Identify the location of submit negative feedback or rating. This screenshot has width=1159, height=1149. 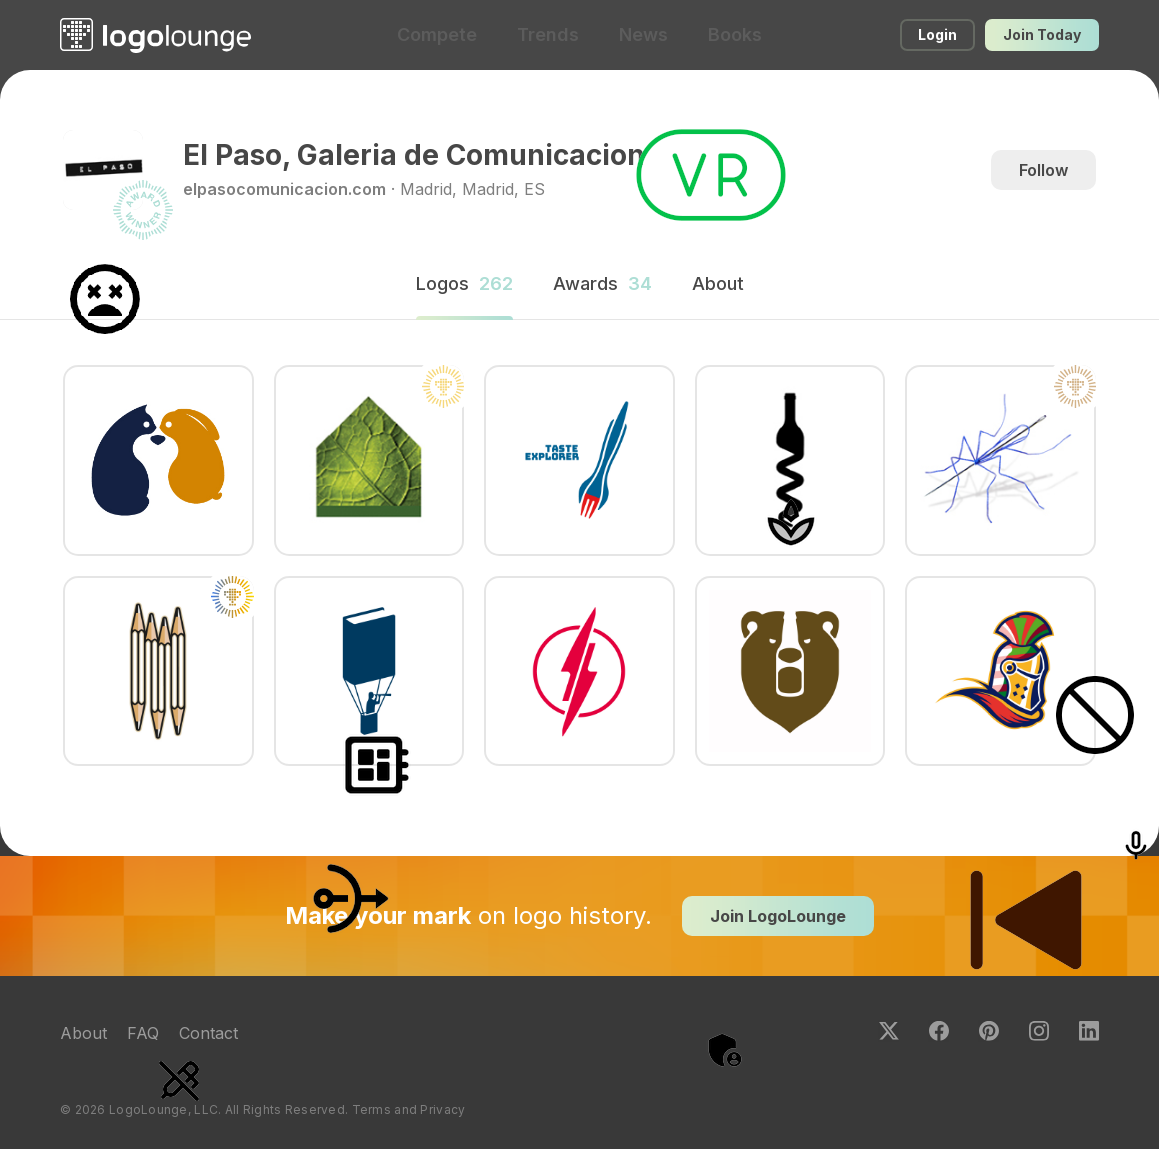
(105, 299).